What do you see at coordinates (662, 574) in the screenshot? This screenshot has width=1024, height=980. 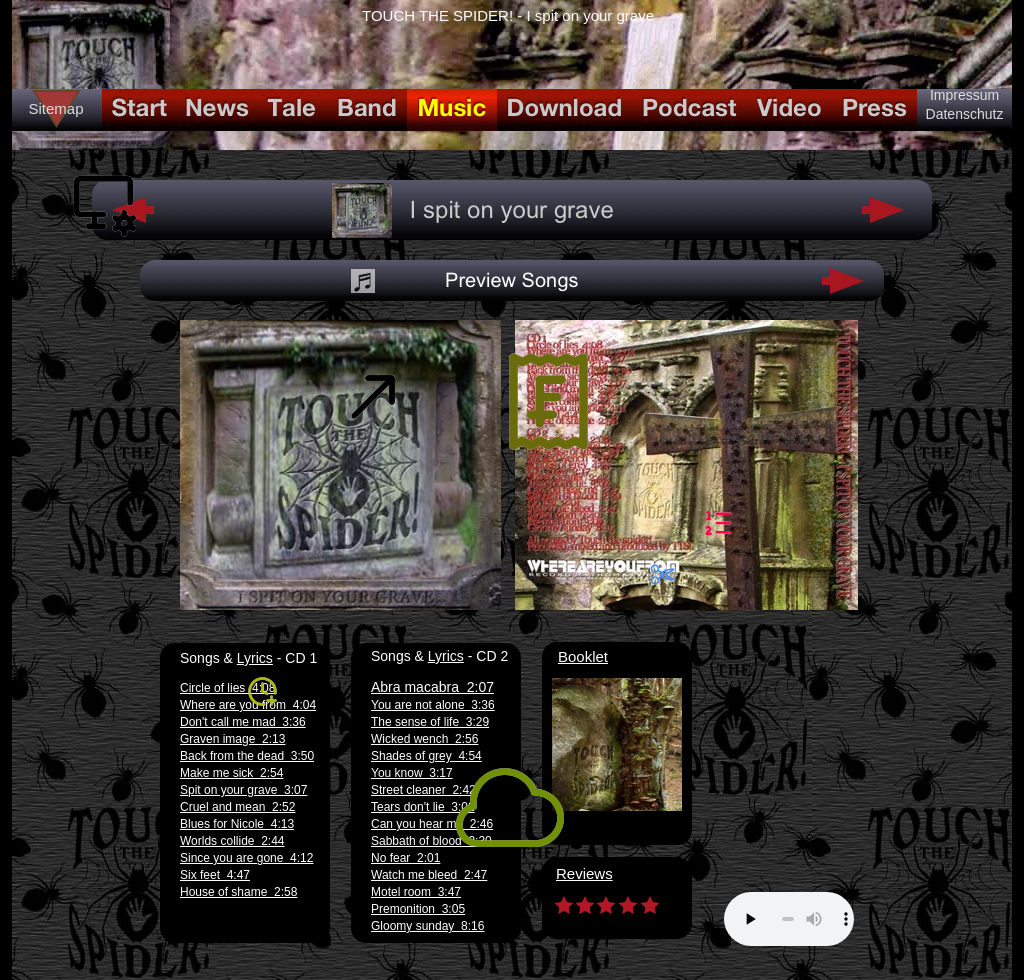 I see `cut selected content` at bounding box center [662, 574].